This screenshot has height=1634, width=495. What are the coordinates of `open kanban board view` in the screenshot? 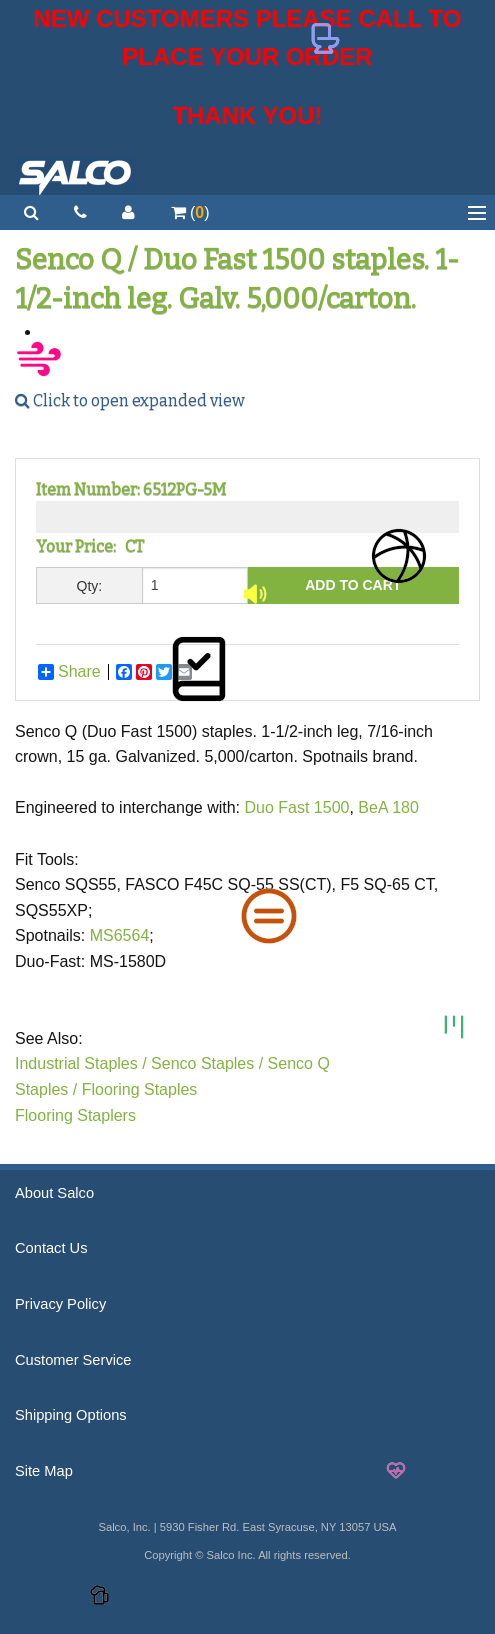 It's located at (454, 1027).